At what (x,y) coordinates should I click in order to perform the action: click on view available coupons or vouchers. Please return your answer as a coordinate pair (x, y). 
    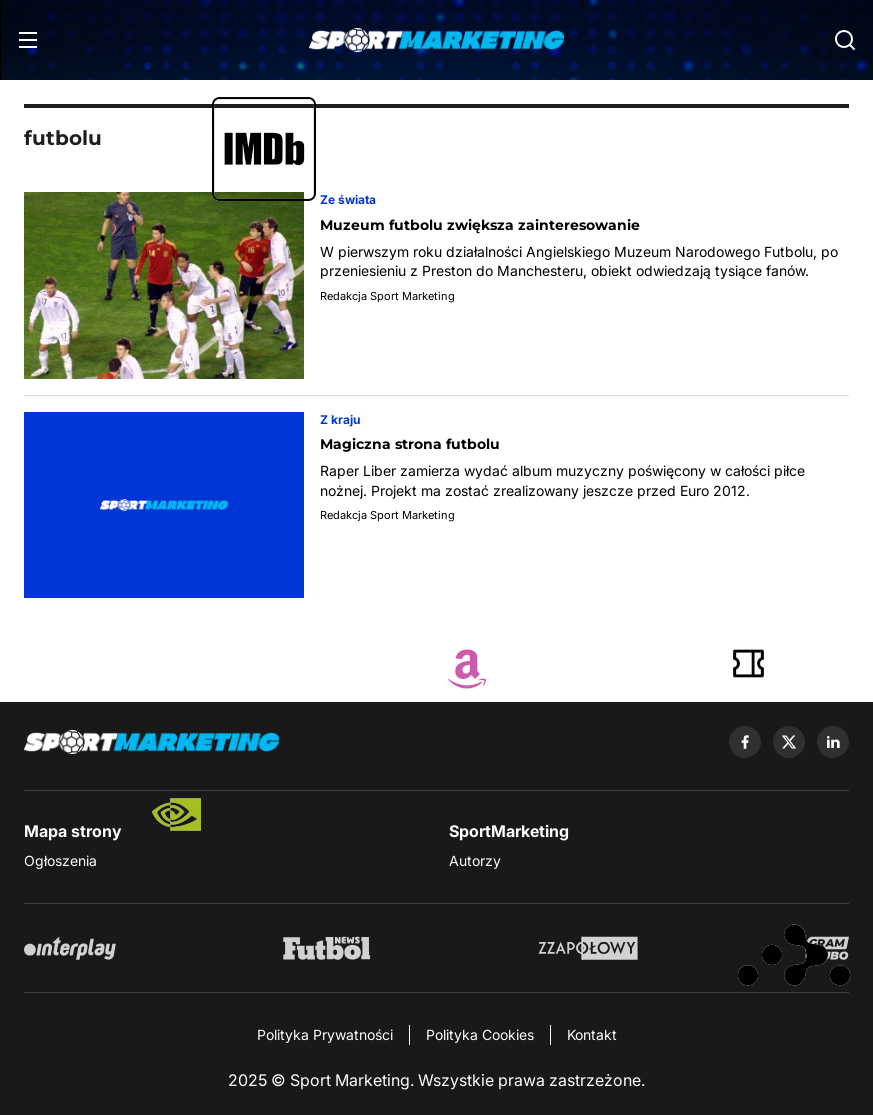
    Looking at the image, I should click on (748, 663).